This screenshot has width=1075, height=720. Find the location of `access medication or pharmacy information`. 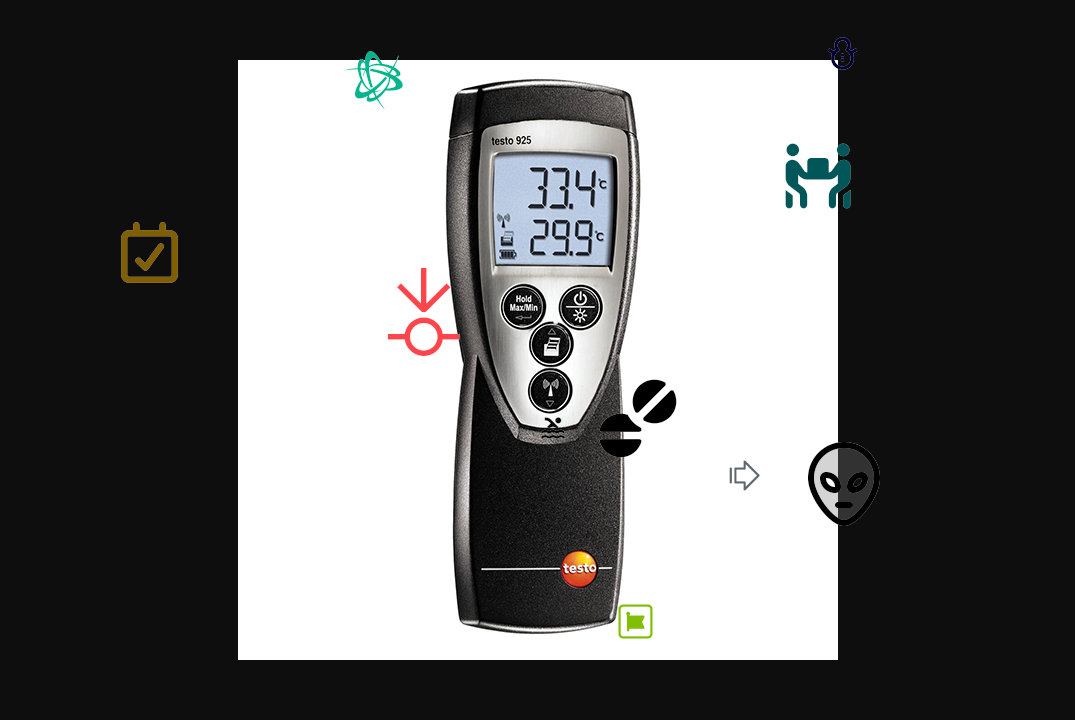

access medication or pharmacy information is located at coordinates (637, 418).